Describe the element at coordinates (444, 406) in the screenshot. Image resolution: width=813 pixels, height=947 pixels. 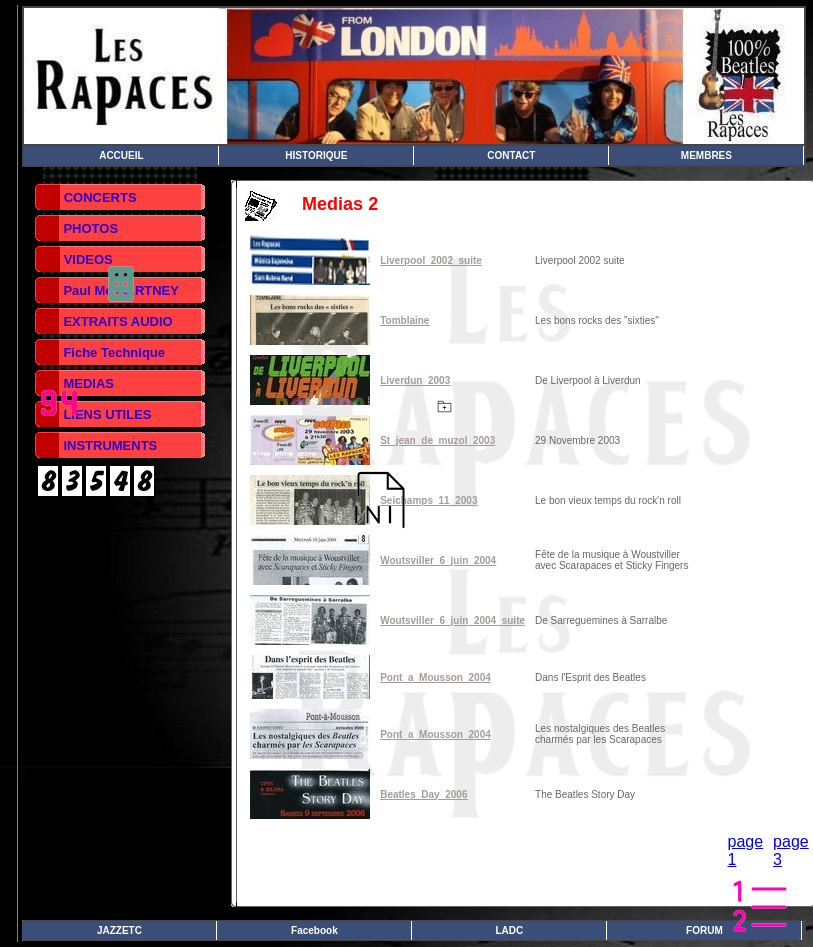
I see `create a new folder` at that location.